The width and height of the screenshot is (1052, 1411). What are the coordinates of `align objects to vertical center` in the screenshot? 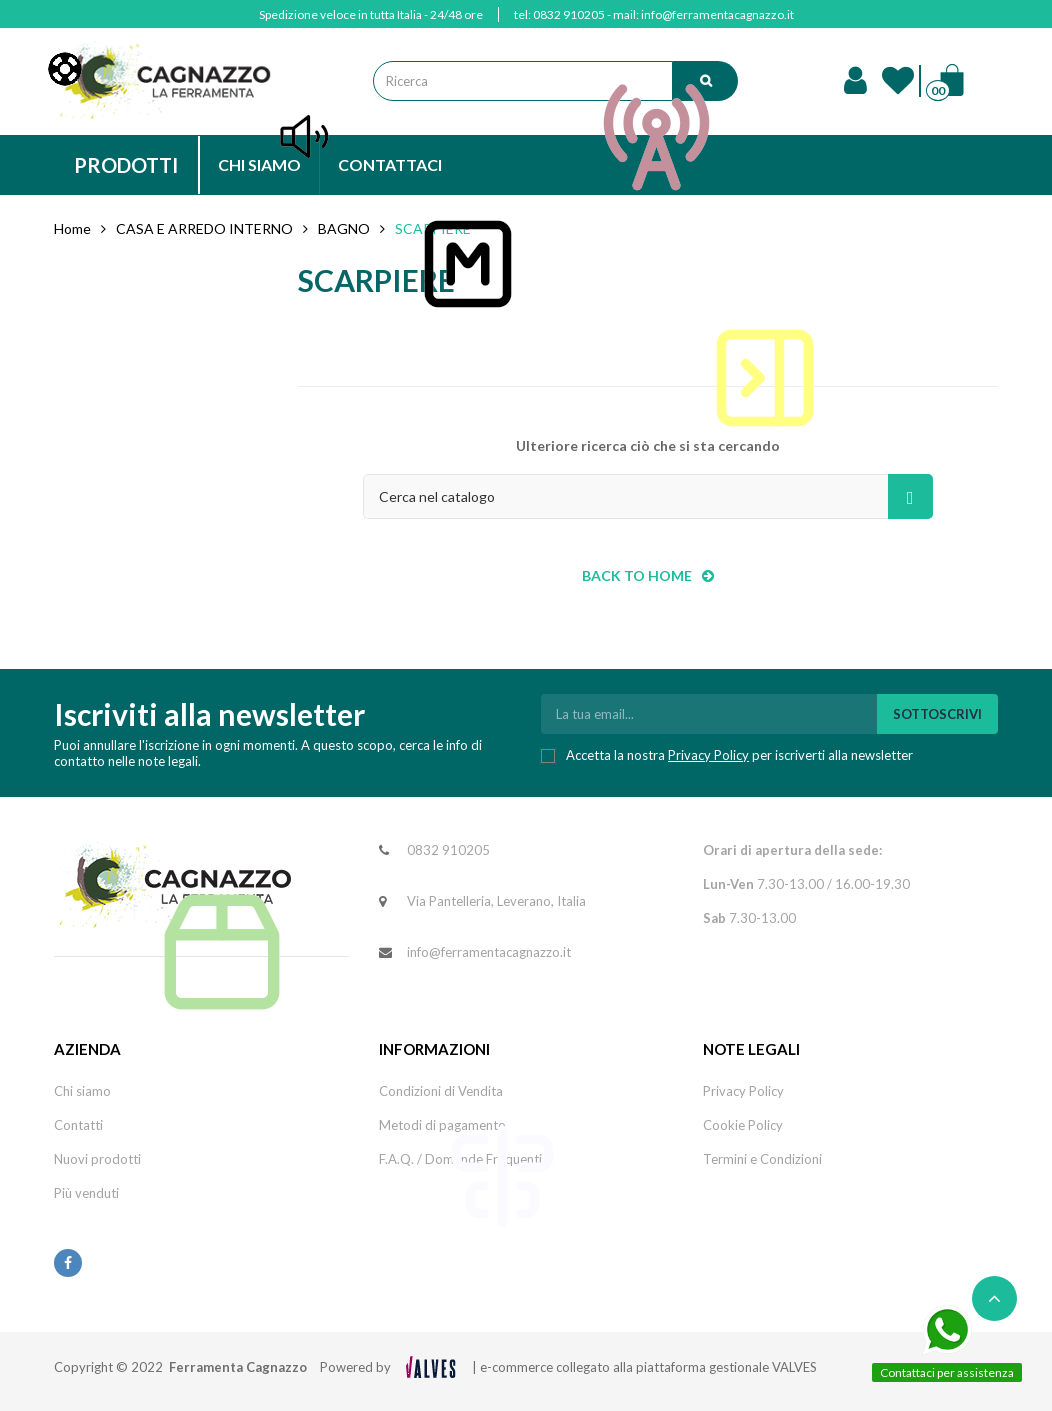 It's located at (502, 1176).